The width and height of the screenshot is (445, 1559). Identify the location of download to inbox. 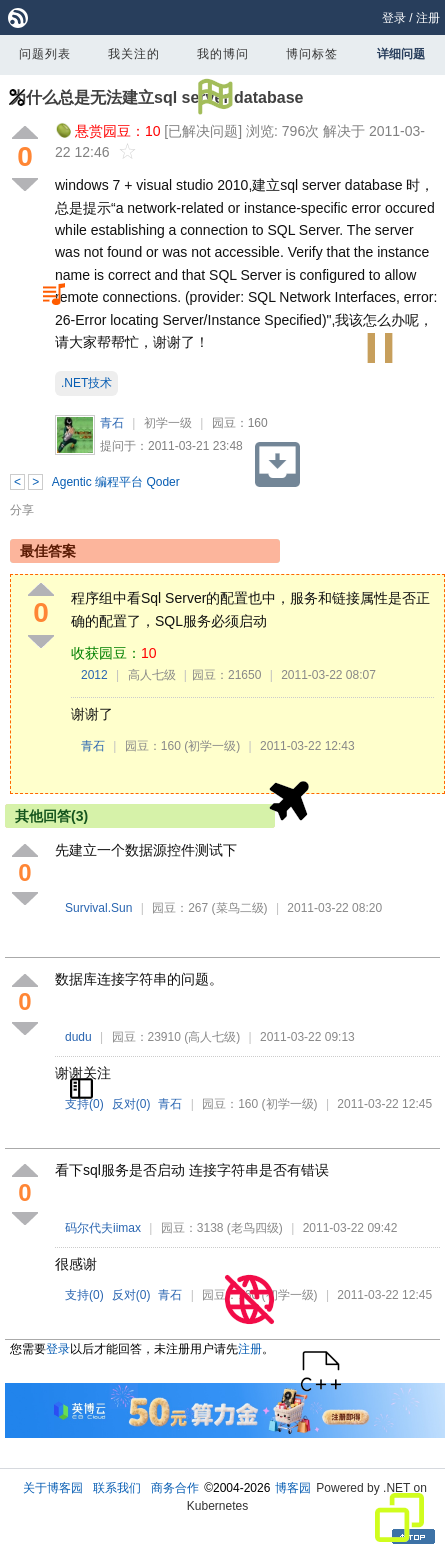
(277, 464).